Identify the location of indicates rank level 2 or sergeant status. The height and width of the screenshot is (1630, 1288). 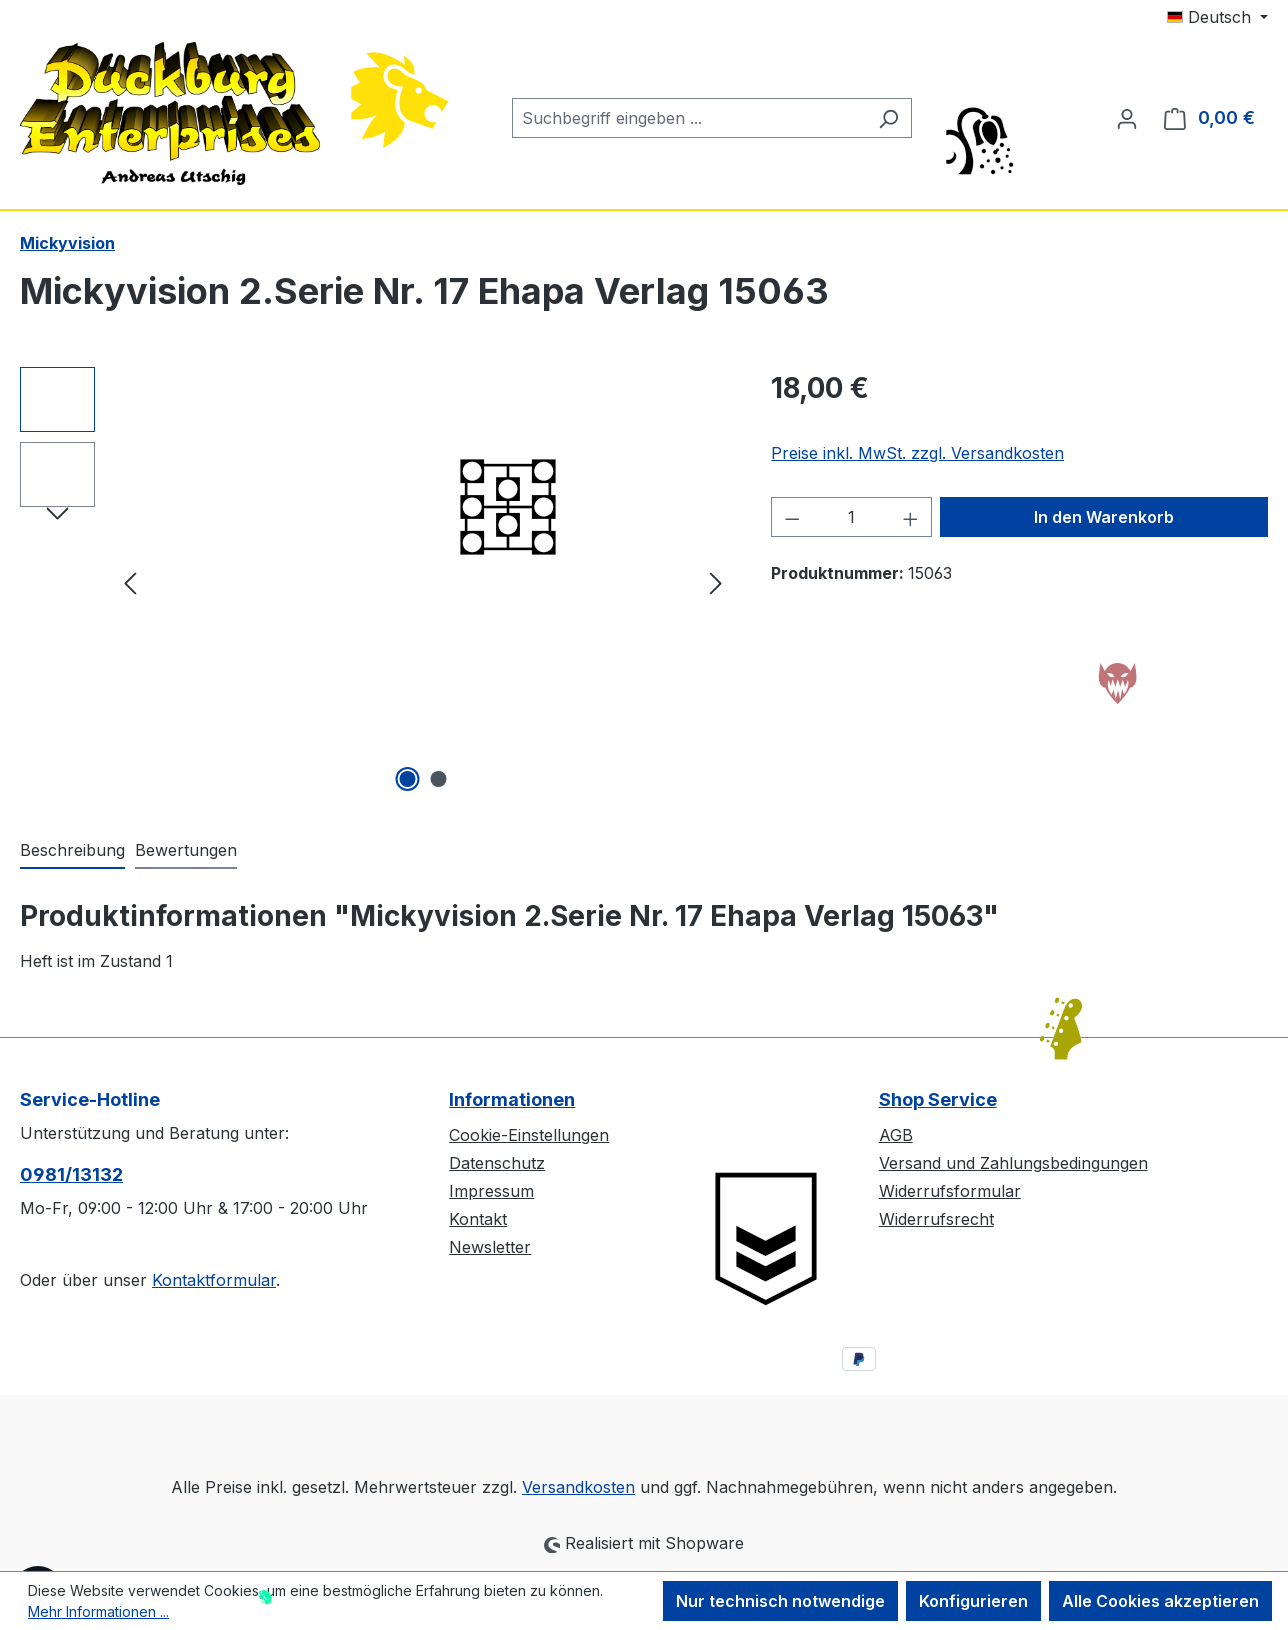
(766, 1239).